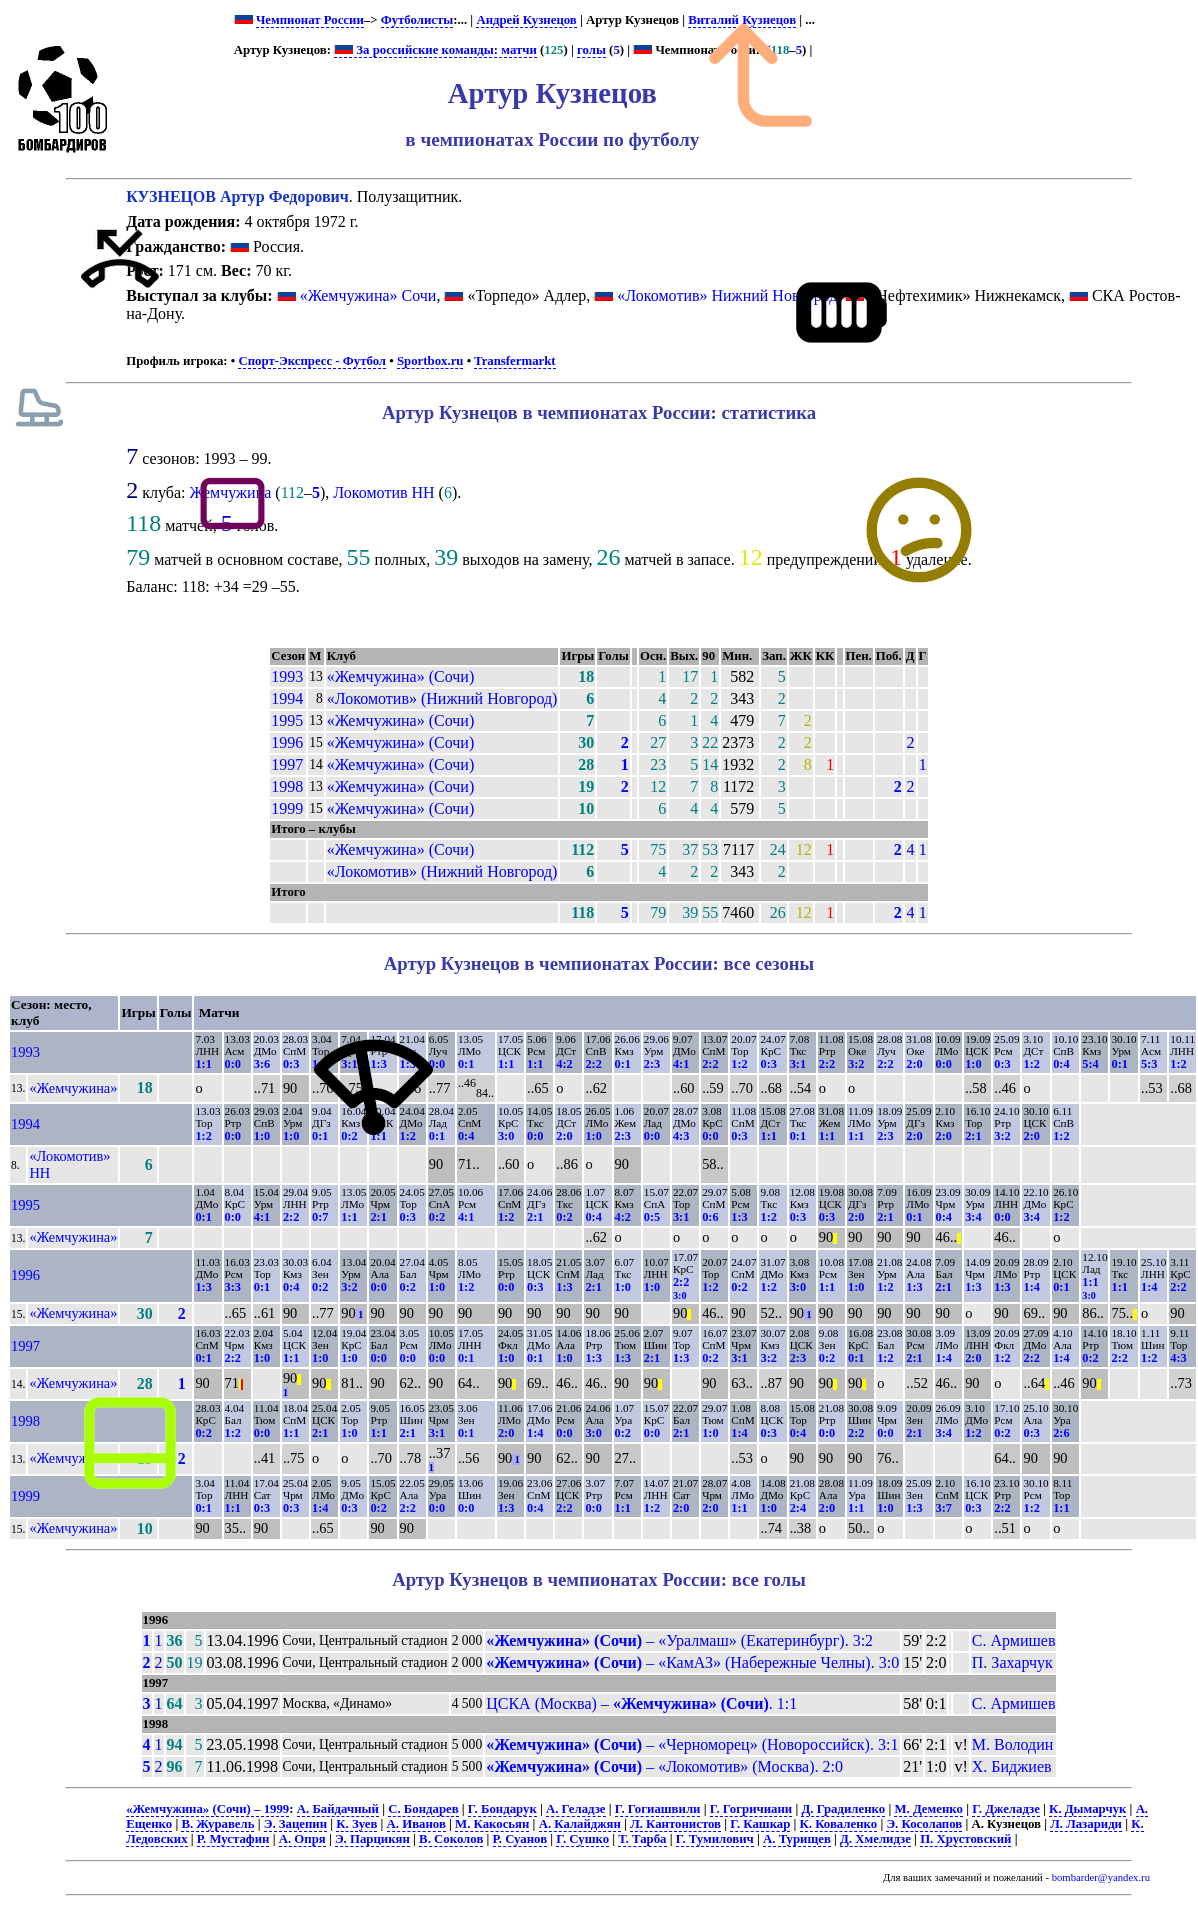  What do you see at coordinates (919, 530) in the screenshot?
I see `indicates a confused or uncertain state` at bounding box center [919, 530].